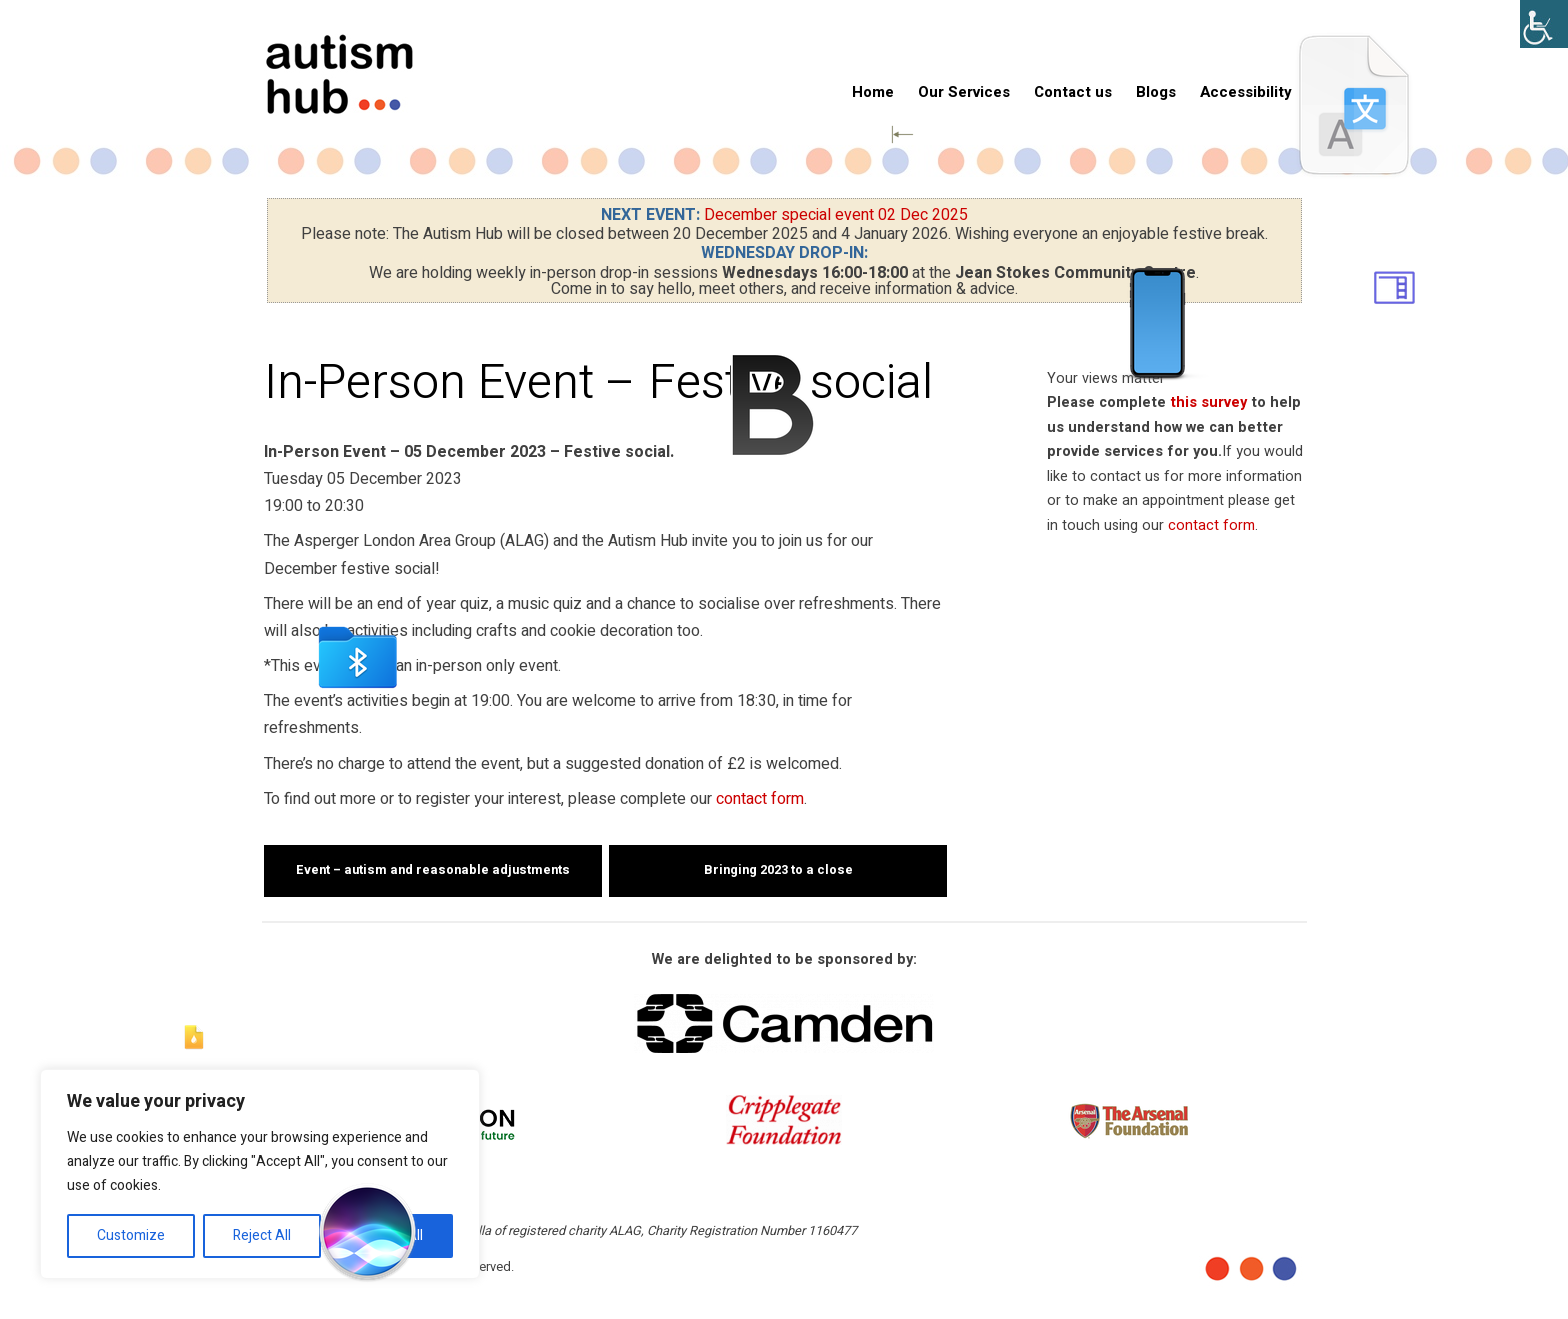 Image resolution: width=1568 pixels, height=1319 pixels. Describe the element at coordinates (357, 659) in the screenshot. I see `open bluetooth file transfers folder` at that location.